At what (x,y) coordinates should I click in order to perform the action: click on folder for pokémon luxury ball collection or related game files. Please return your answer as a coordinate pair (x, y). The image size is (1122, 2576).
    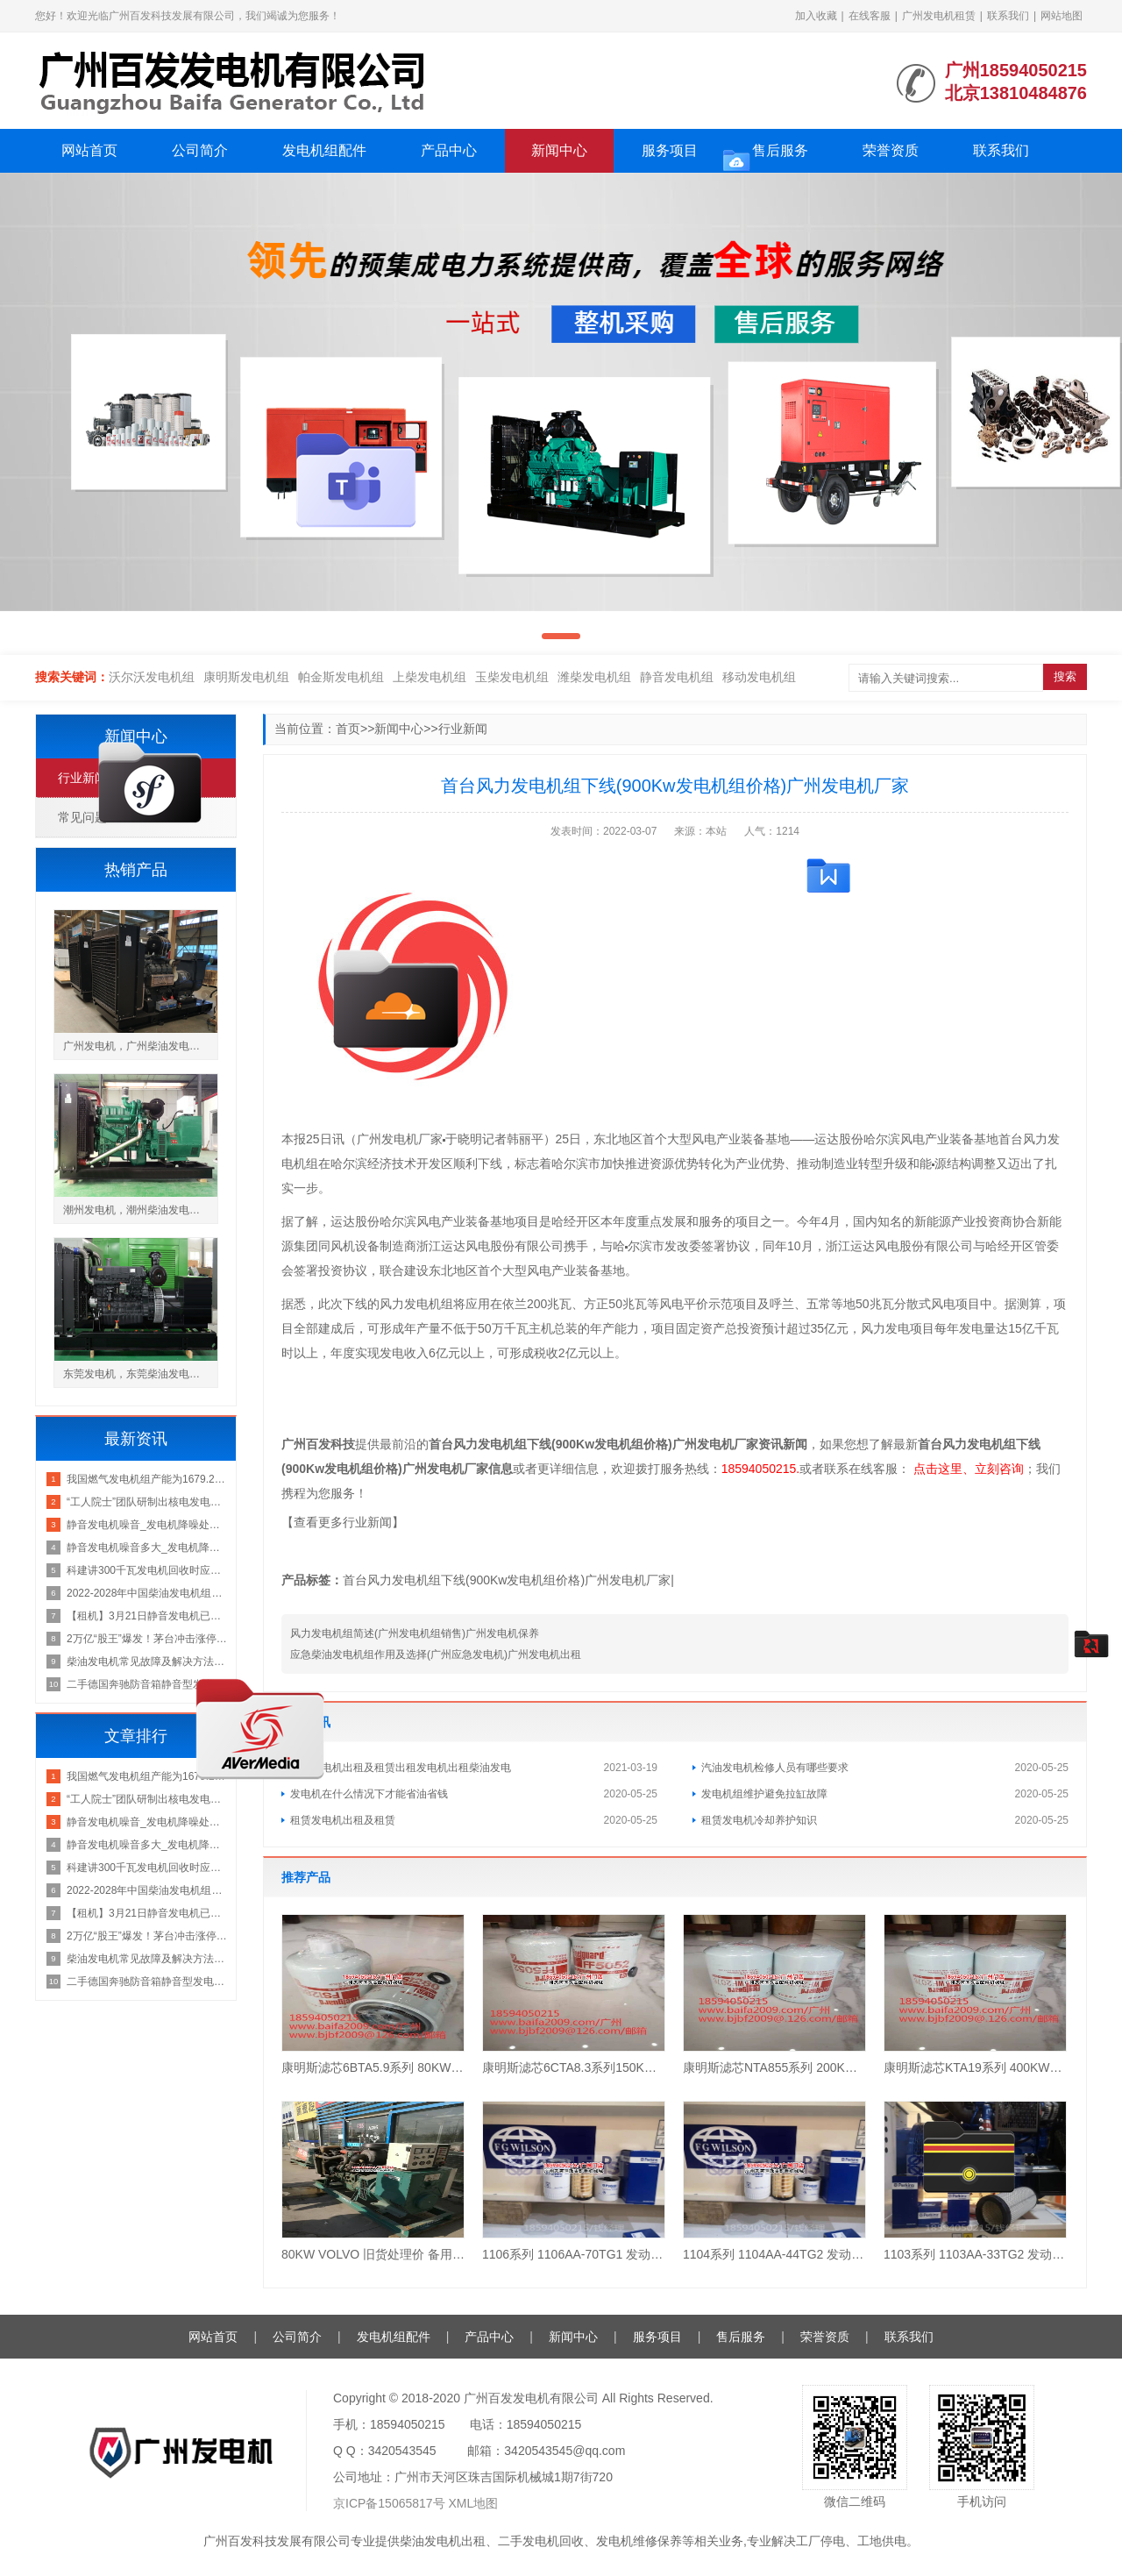
    Looking at the image, I should click on (969, 2160).